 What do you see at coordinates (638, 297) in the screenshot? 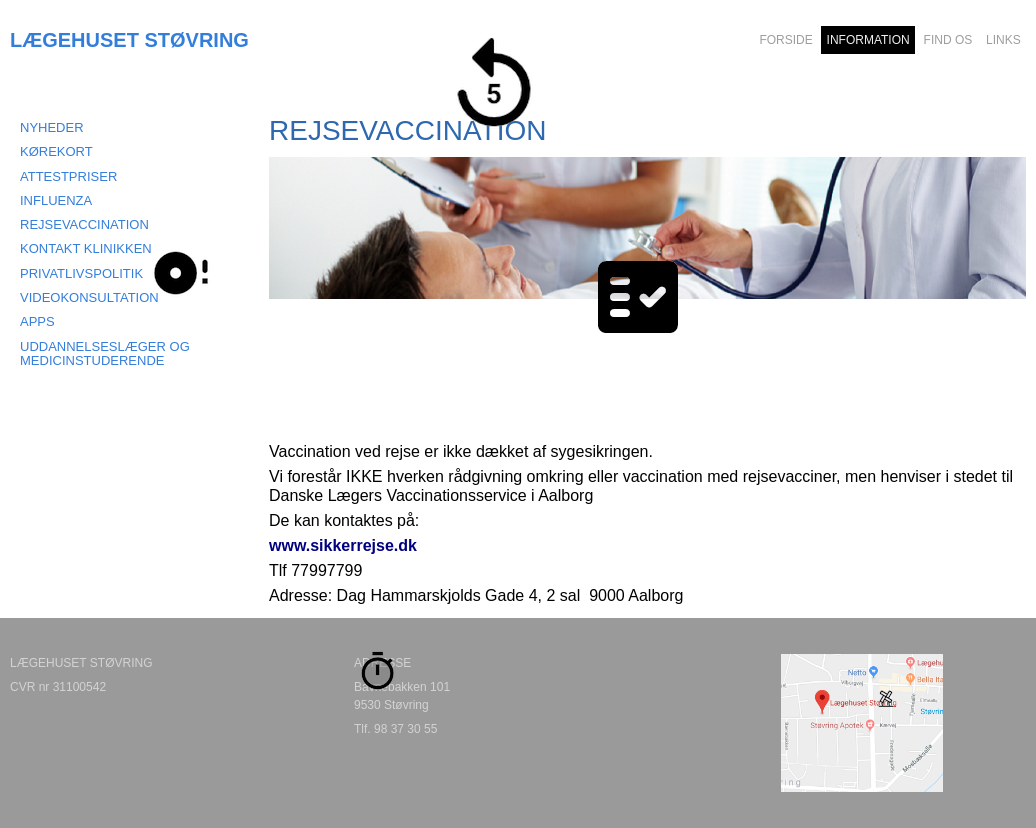
I see `verify checklist items` at bounding box center [638, 297].